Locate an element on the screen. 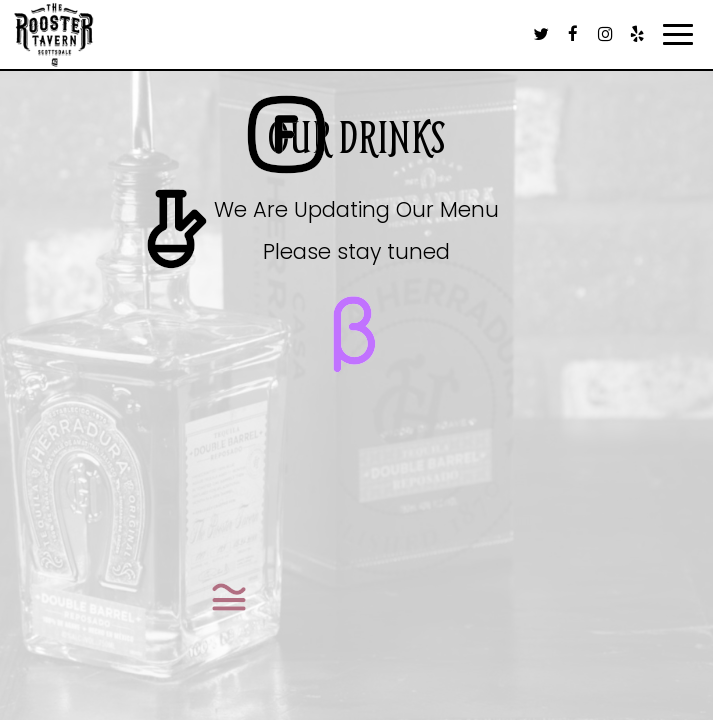 Image resolution: width=713 pixels, height=720 pixels. indicates a feature in beta testing phase is located at coordinates (352, 330).